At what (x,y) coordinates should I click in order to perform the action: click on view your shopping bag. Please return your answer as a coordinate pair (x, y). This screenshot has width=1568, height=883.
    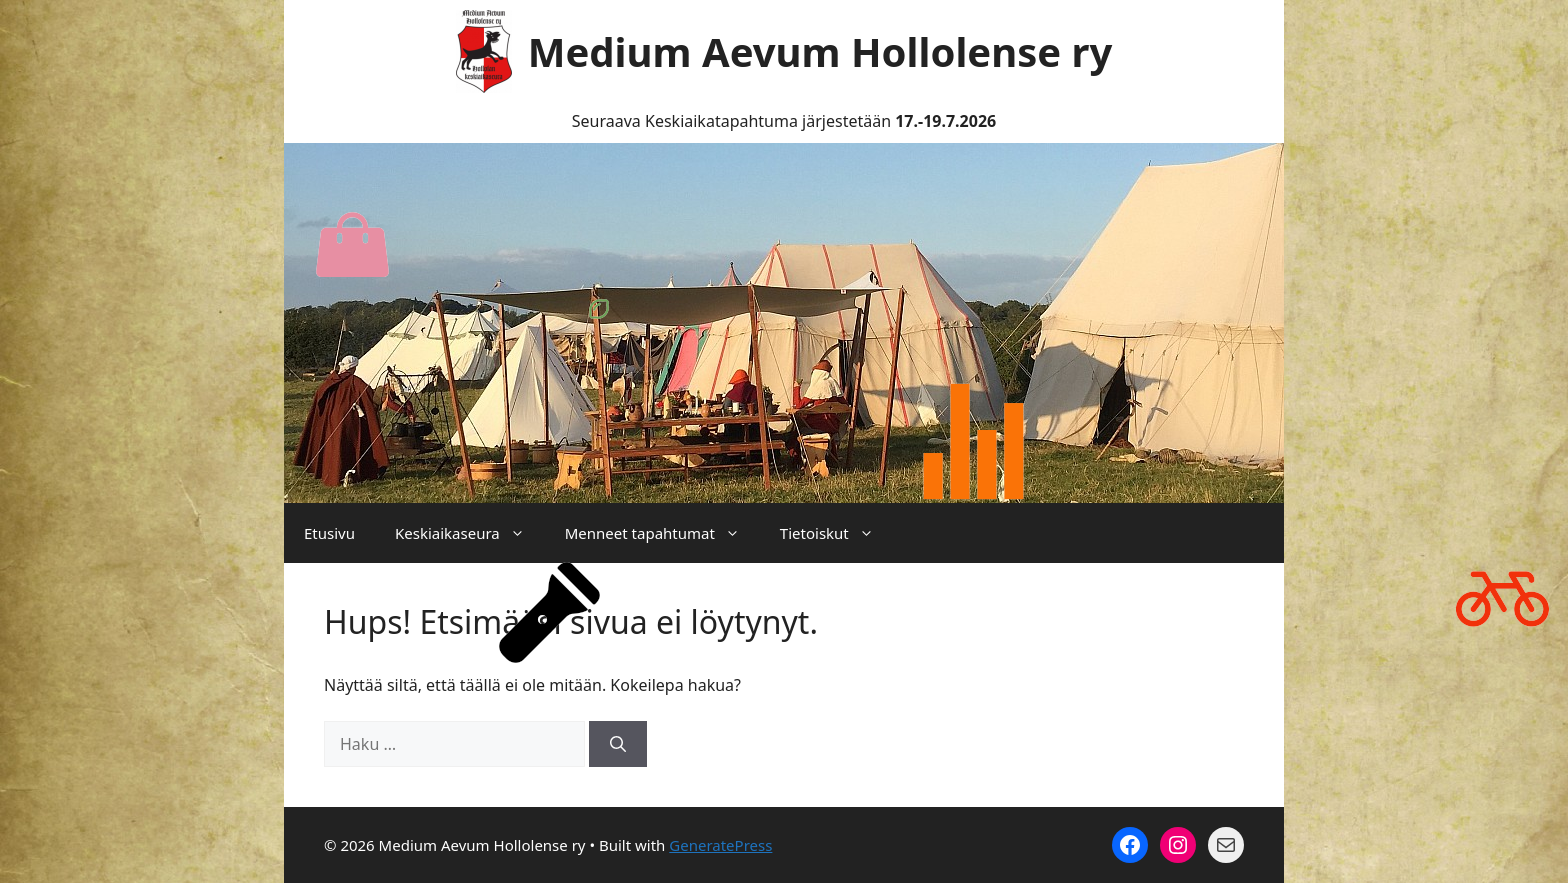
    Looking at the image, I should click on (352, 248).